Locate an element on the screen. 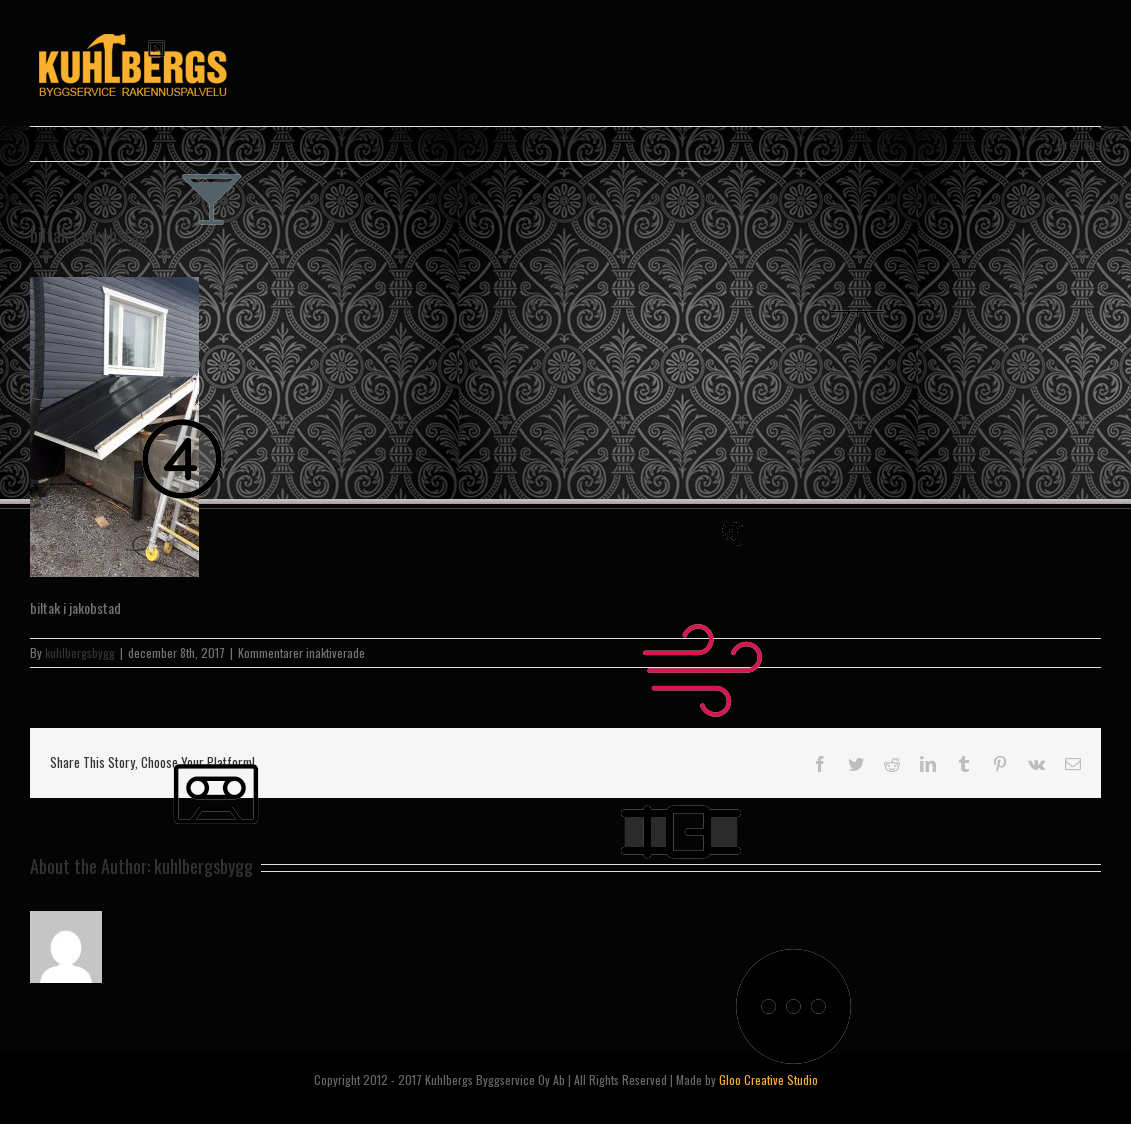  indicates current wind conditions is located at coordinates (702, 670).